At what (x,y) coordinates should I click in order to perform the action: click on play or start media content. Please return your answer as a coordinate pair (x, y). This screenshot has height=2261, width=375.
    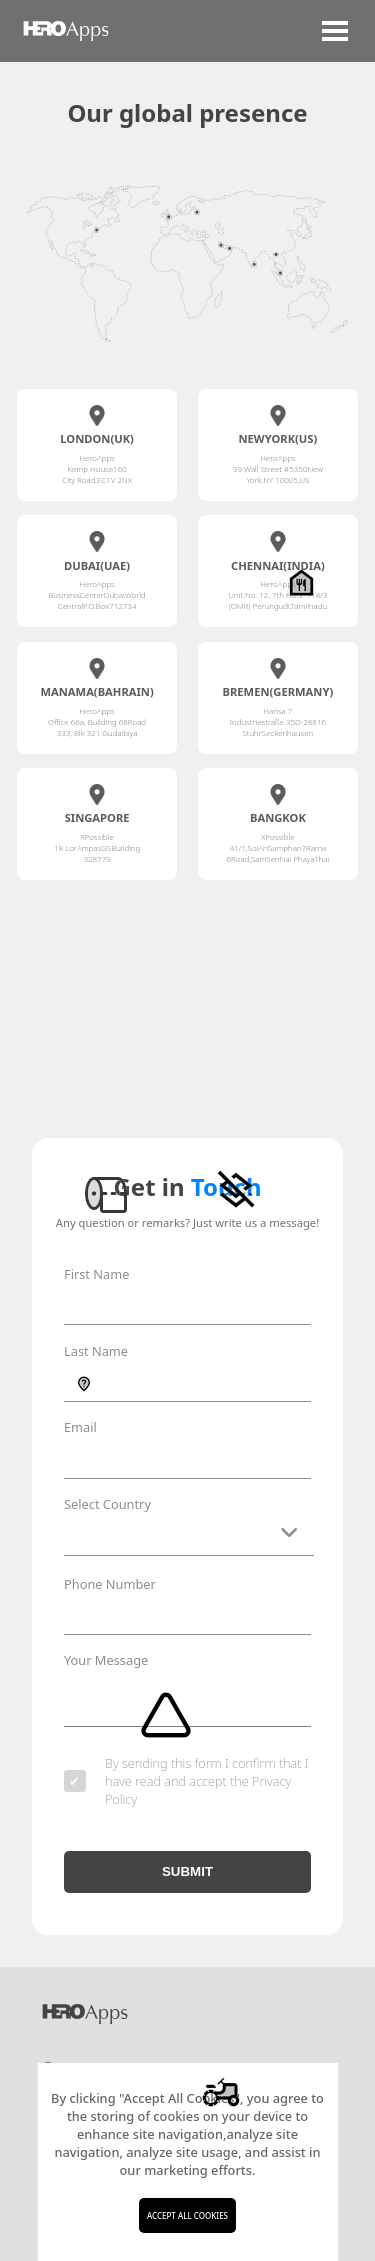
    Looking at the image, I should click on (166, 1715).